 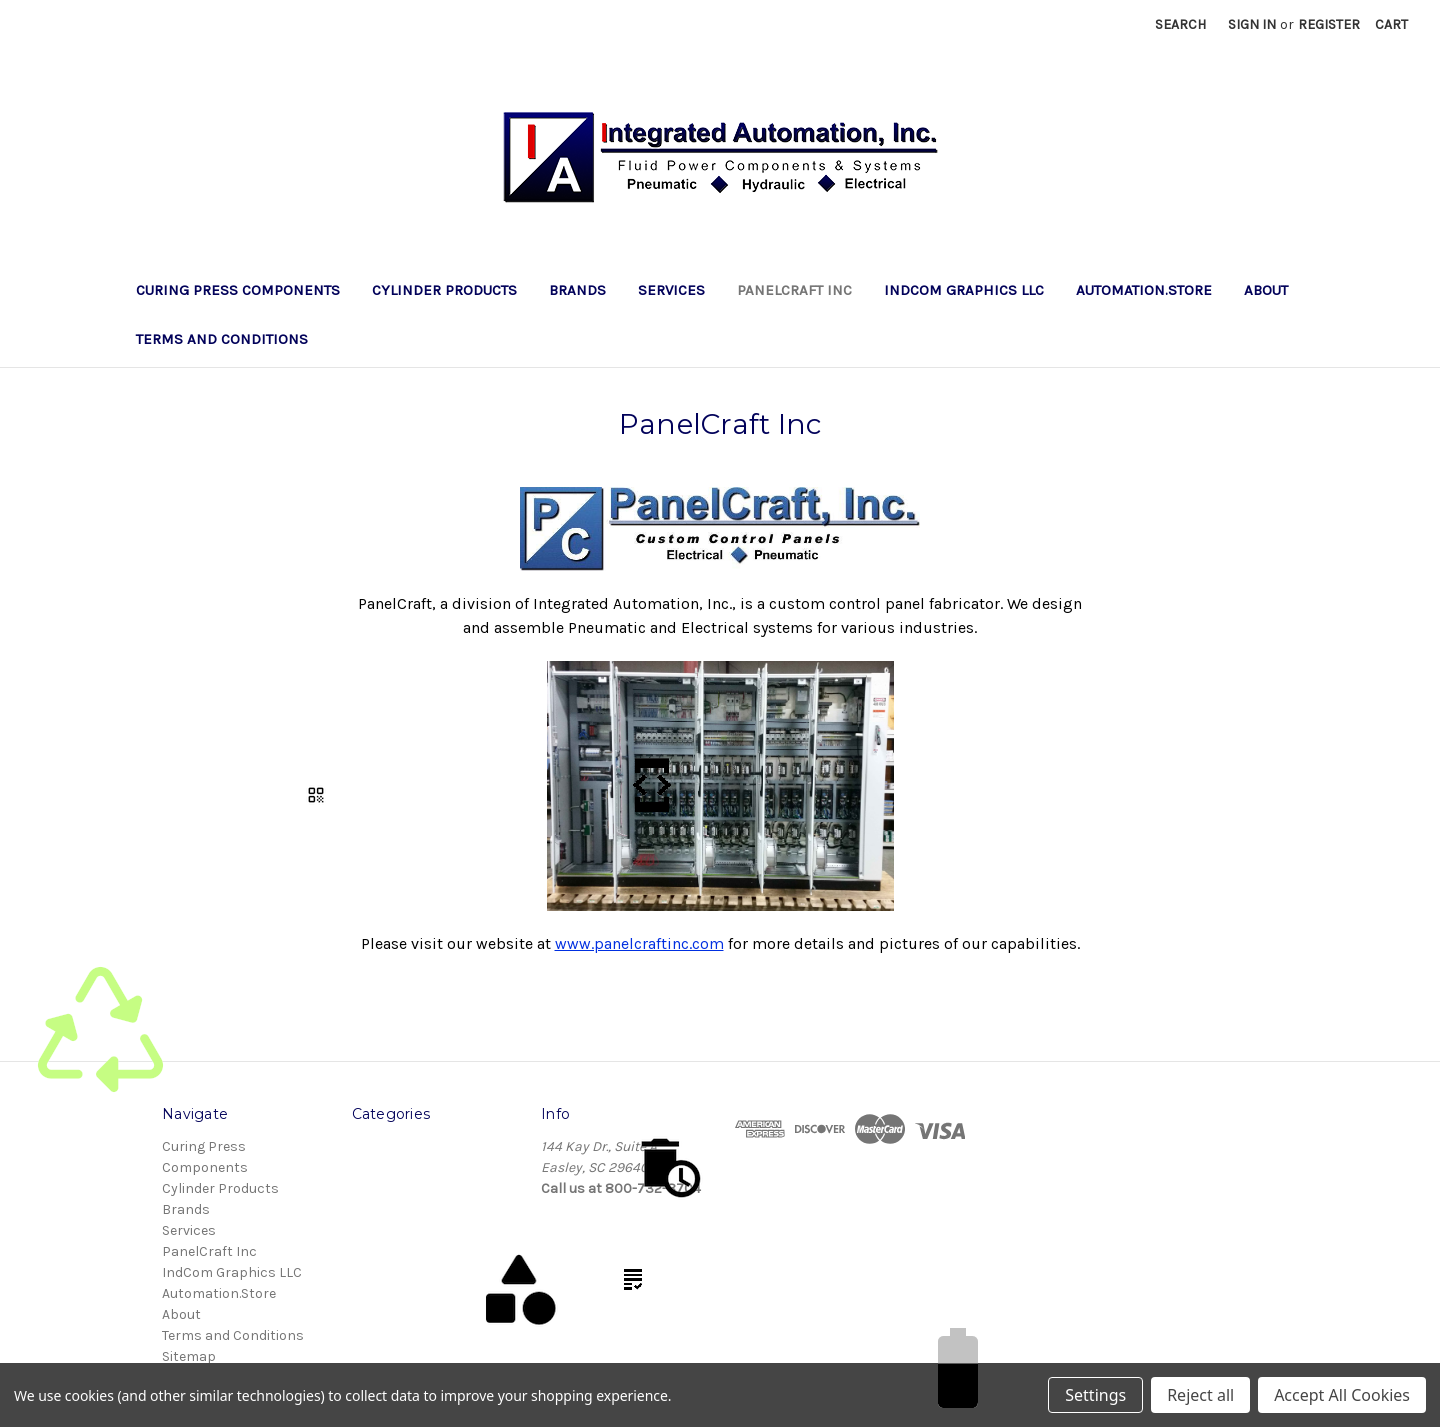 What do you see at coordinates (958, 1368) in the screenshot?
I see `indicates battery level at approximately 60%` at bounding box center [958, 1368].